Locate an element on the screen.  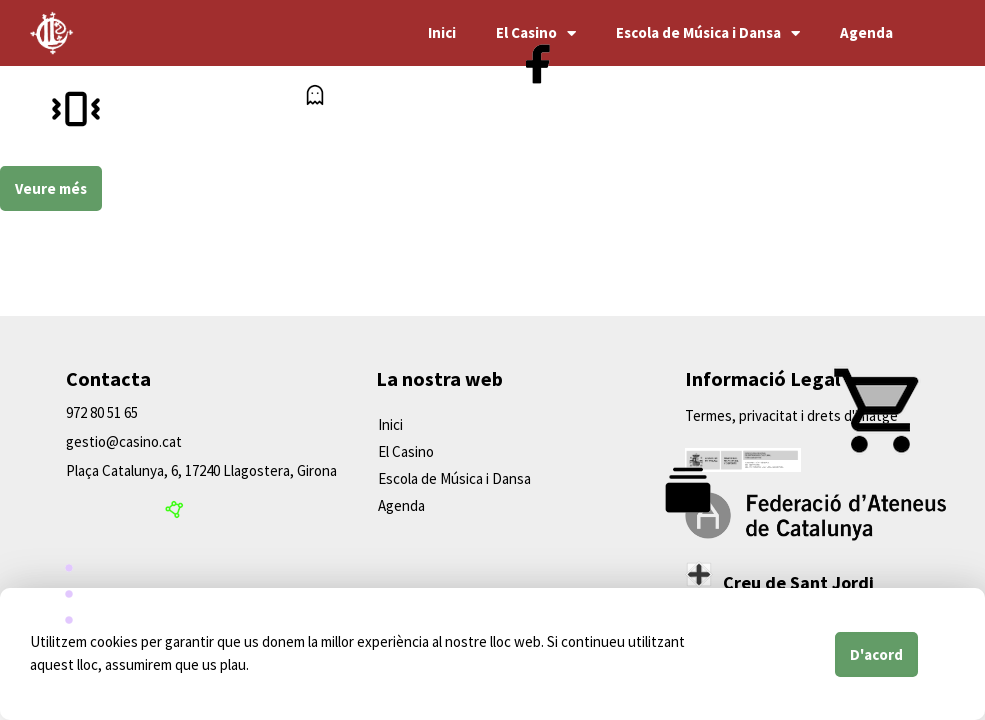
toggle incognito or ghost mode is located at coordinates (315, 95).